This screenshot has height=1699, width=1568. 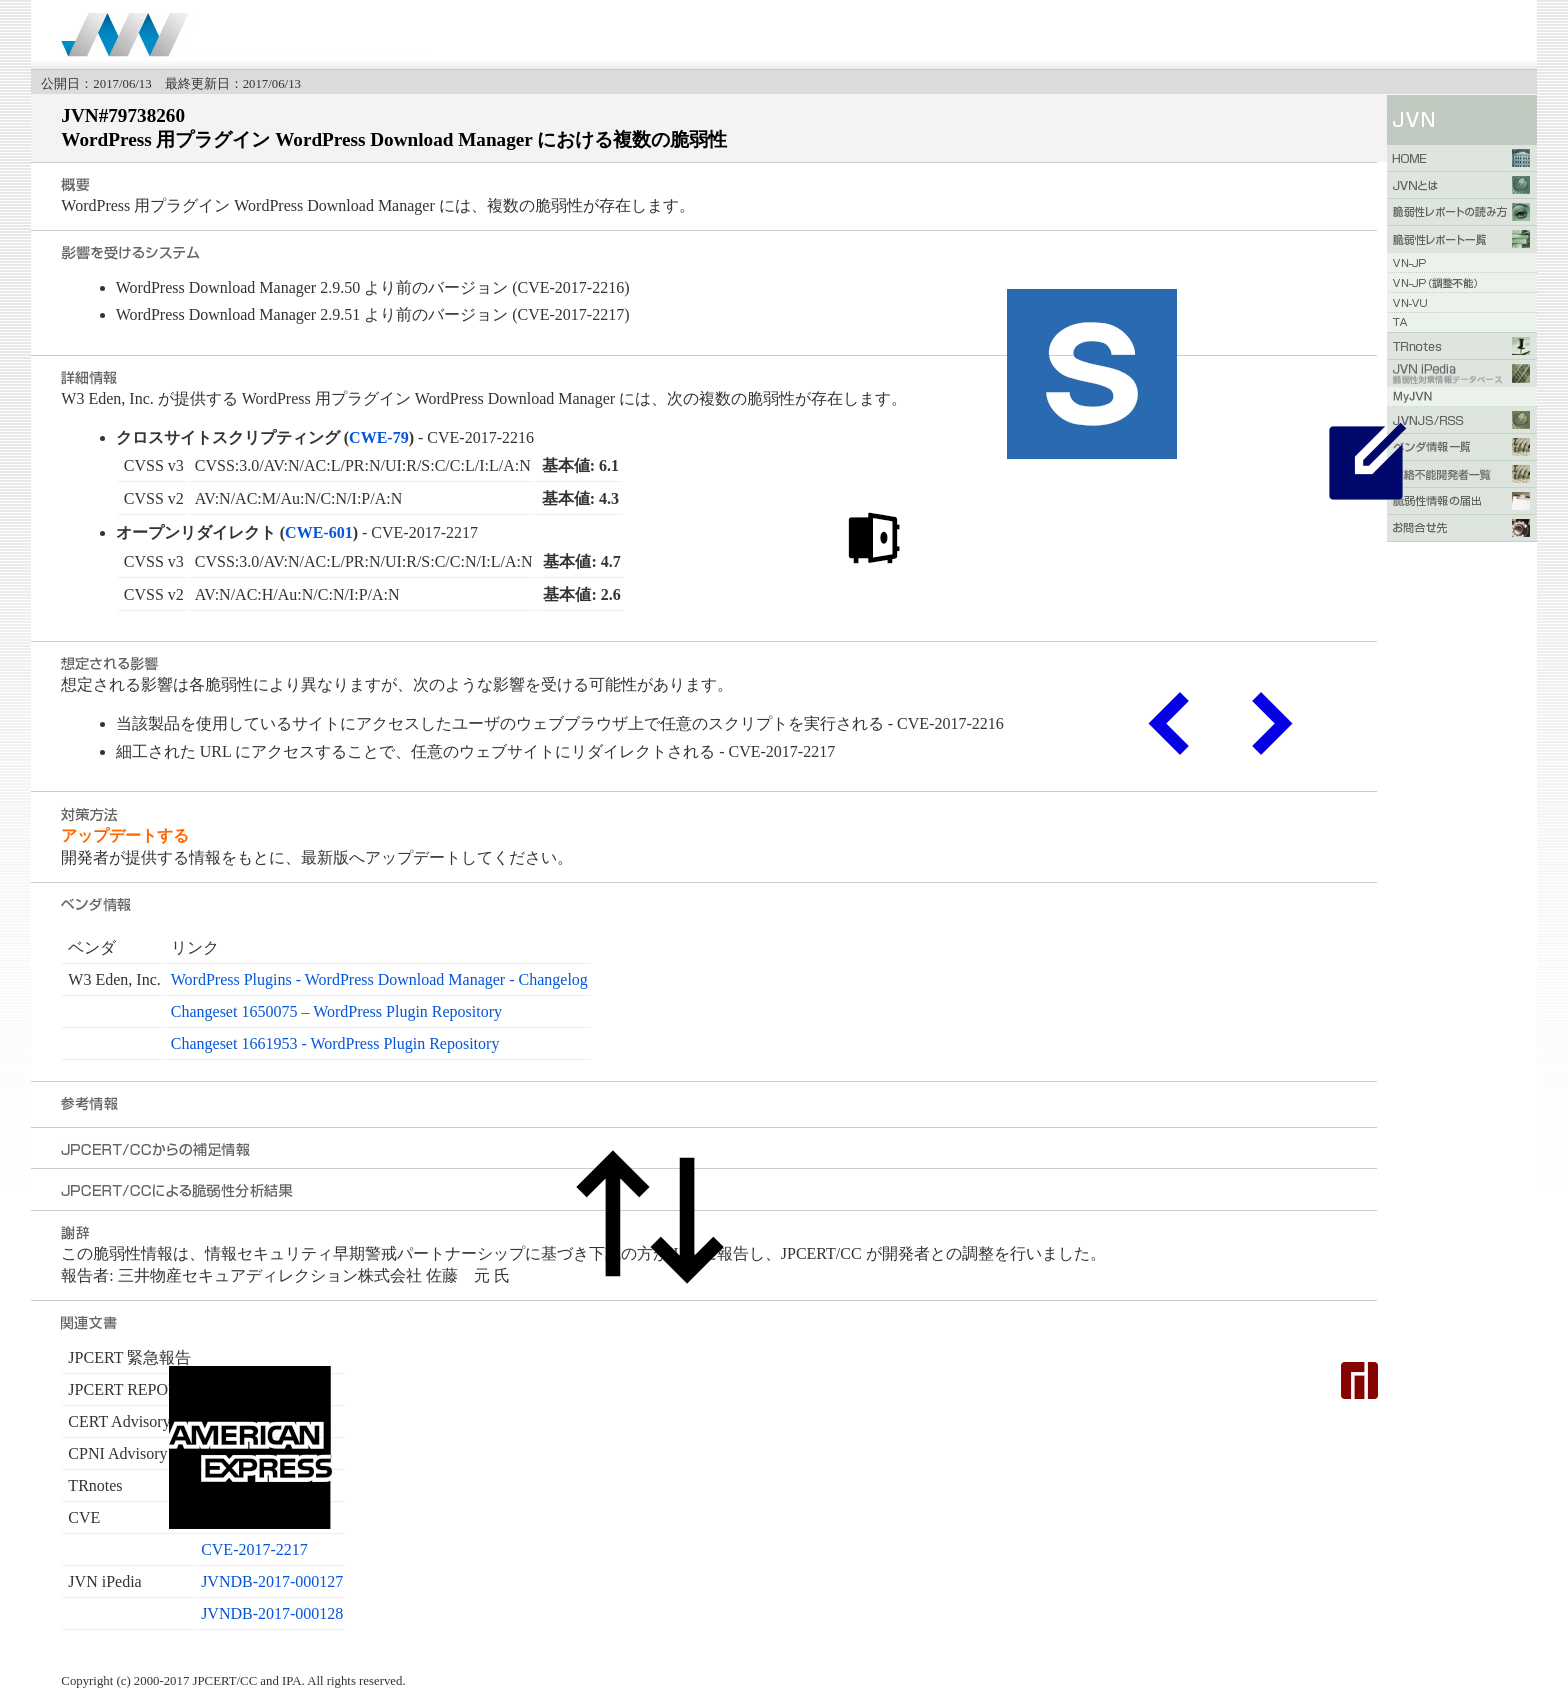 What do you see at coordinates (1366, 463) in the screenshot?
I see `edit or compose a new document` at bounding box center [1366, 463].